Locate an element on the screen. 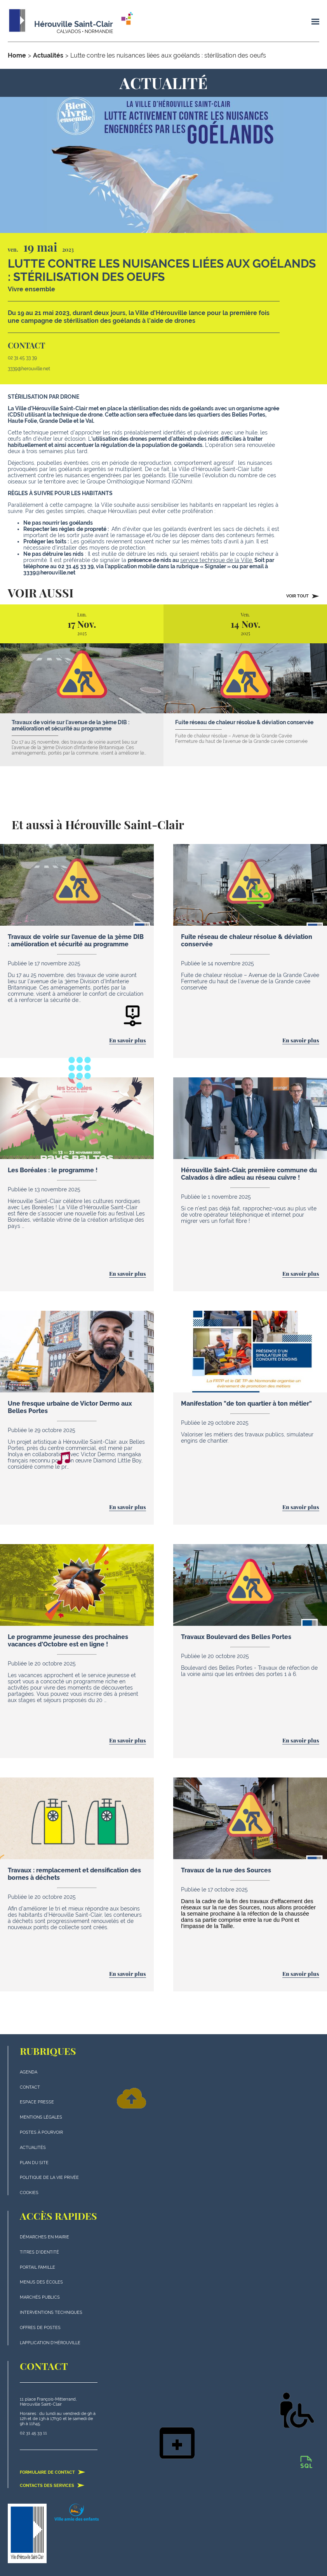  open a new window is located at coordinates (177, 2443).